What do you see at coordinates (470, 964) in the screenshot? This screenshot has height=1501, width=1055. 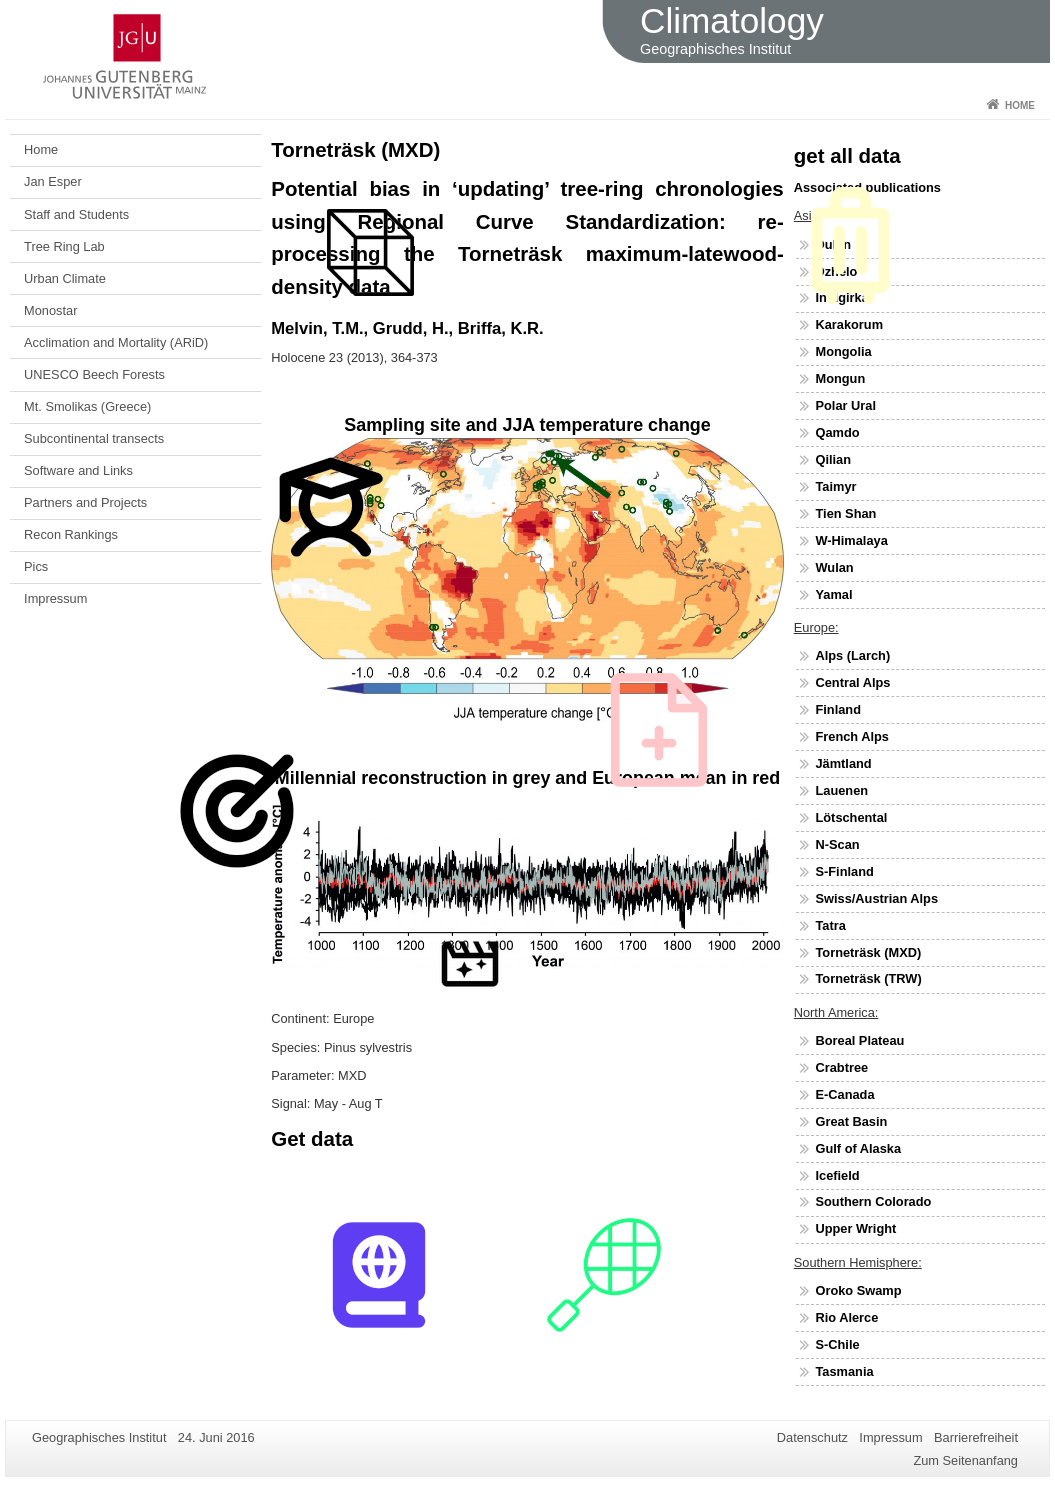 I see `apply filters or effects to a video` at bounding box center [470, 964].